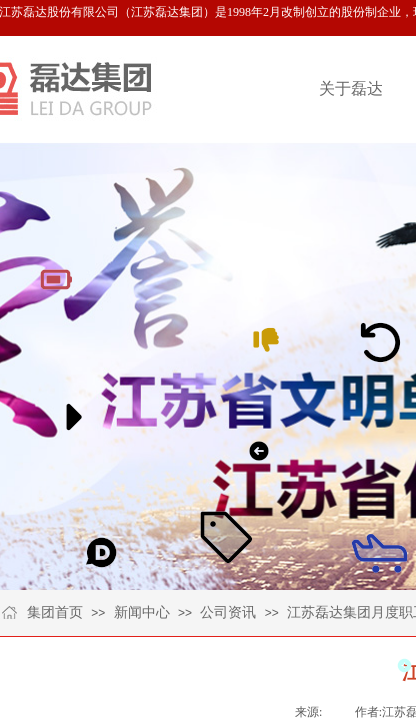 The width and height of the screenshot is (416, 720). What do you see at coordinates (101, 552) in the screenshot?
I see `disqus commenting platform logo` at bounding box center [101, 552].